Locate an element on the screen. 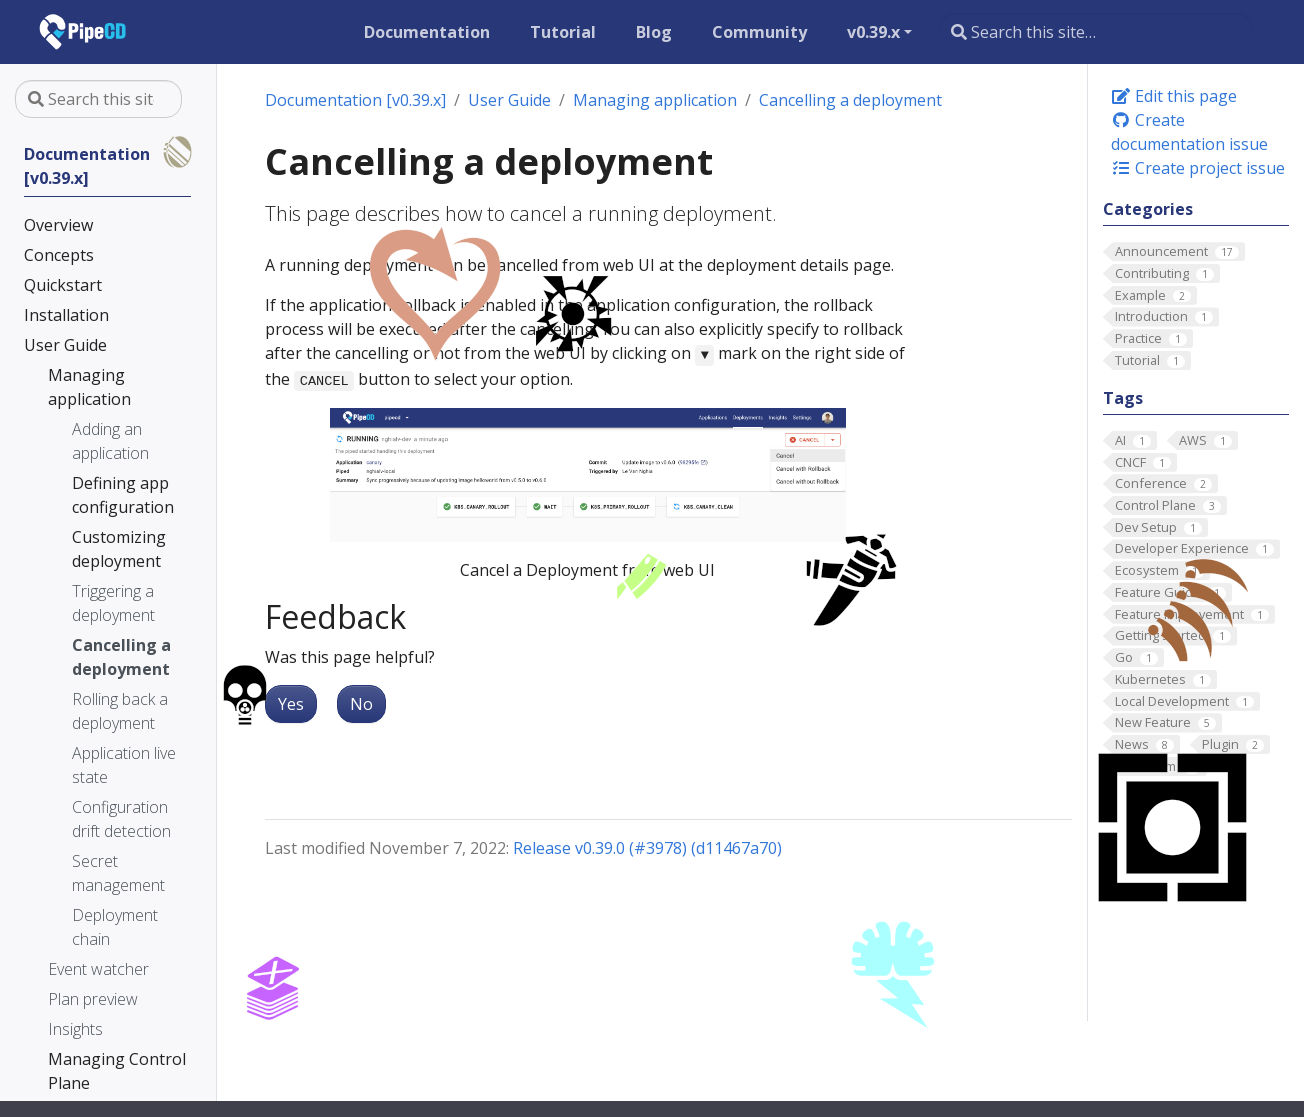  delete or remove a card from your deck is located at coordinates (273, 985).